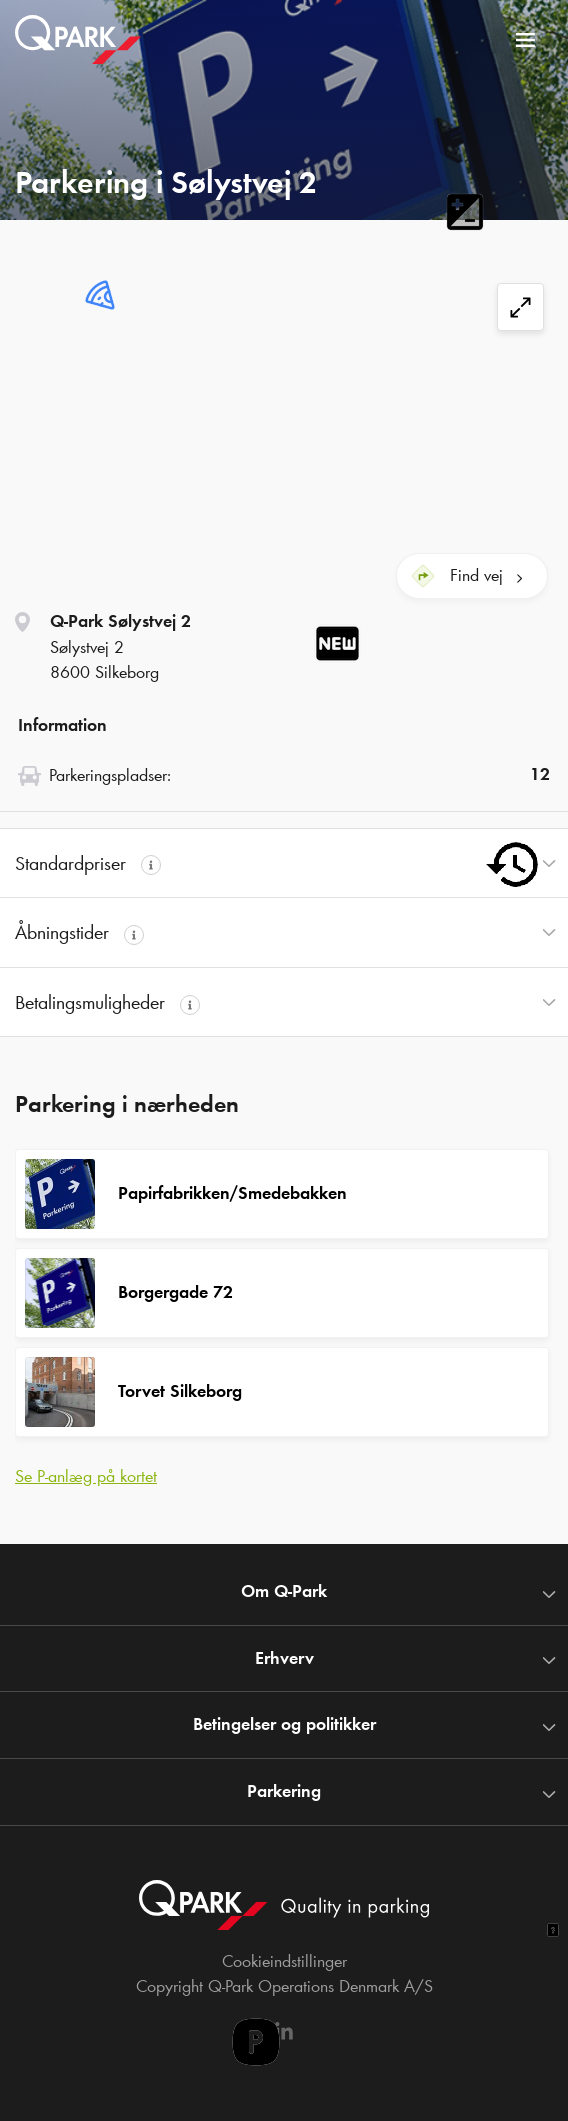 This screenshot has height=2121, width=568. I want to click on unknown or unrecognized device detected, so click(553, 1930).